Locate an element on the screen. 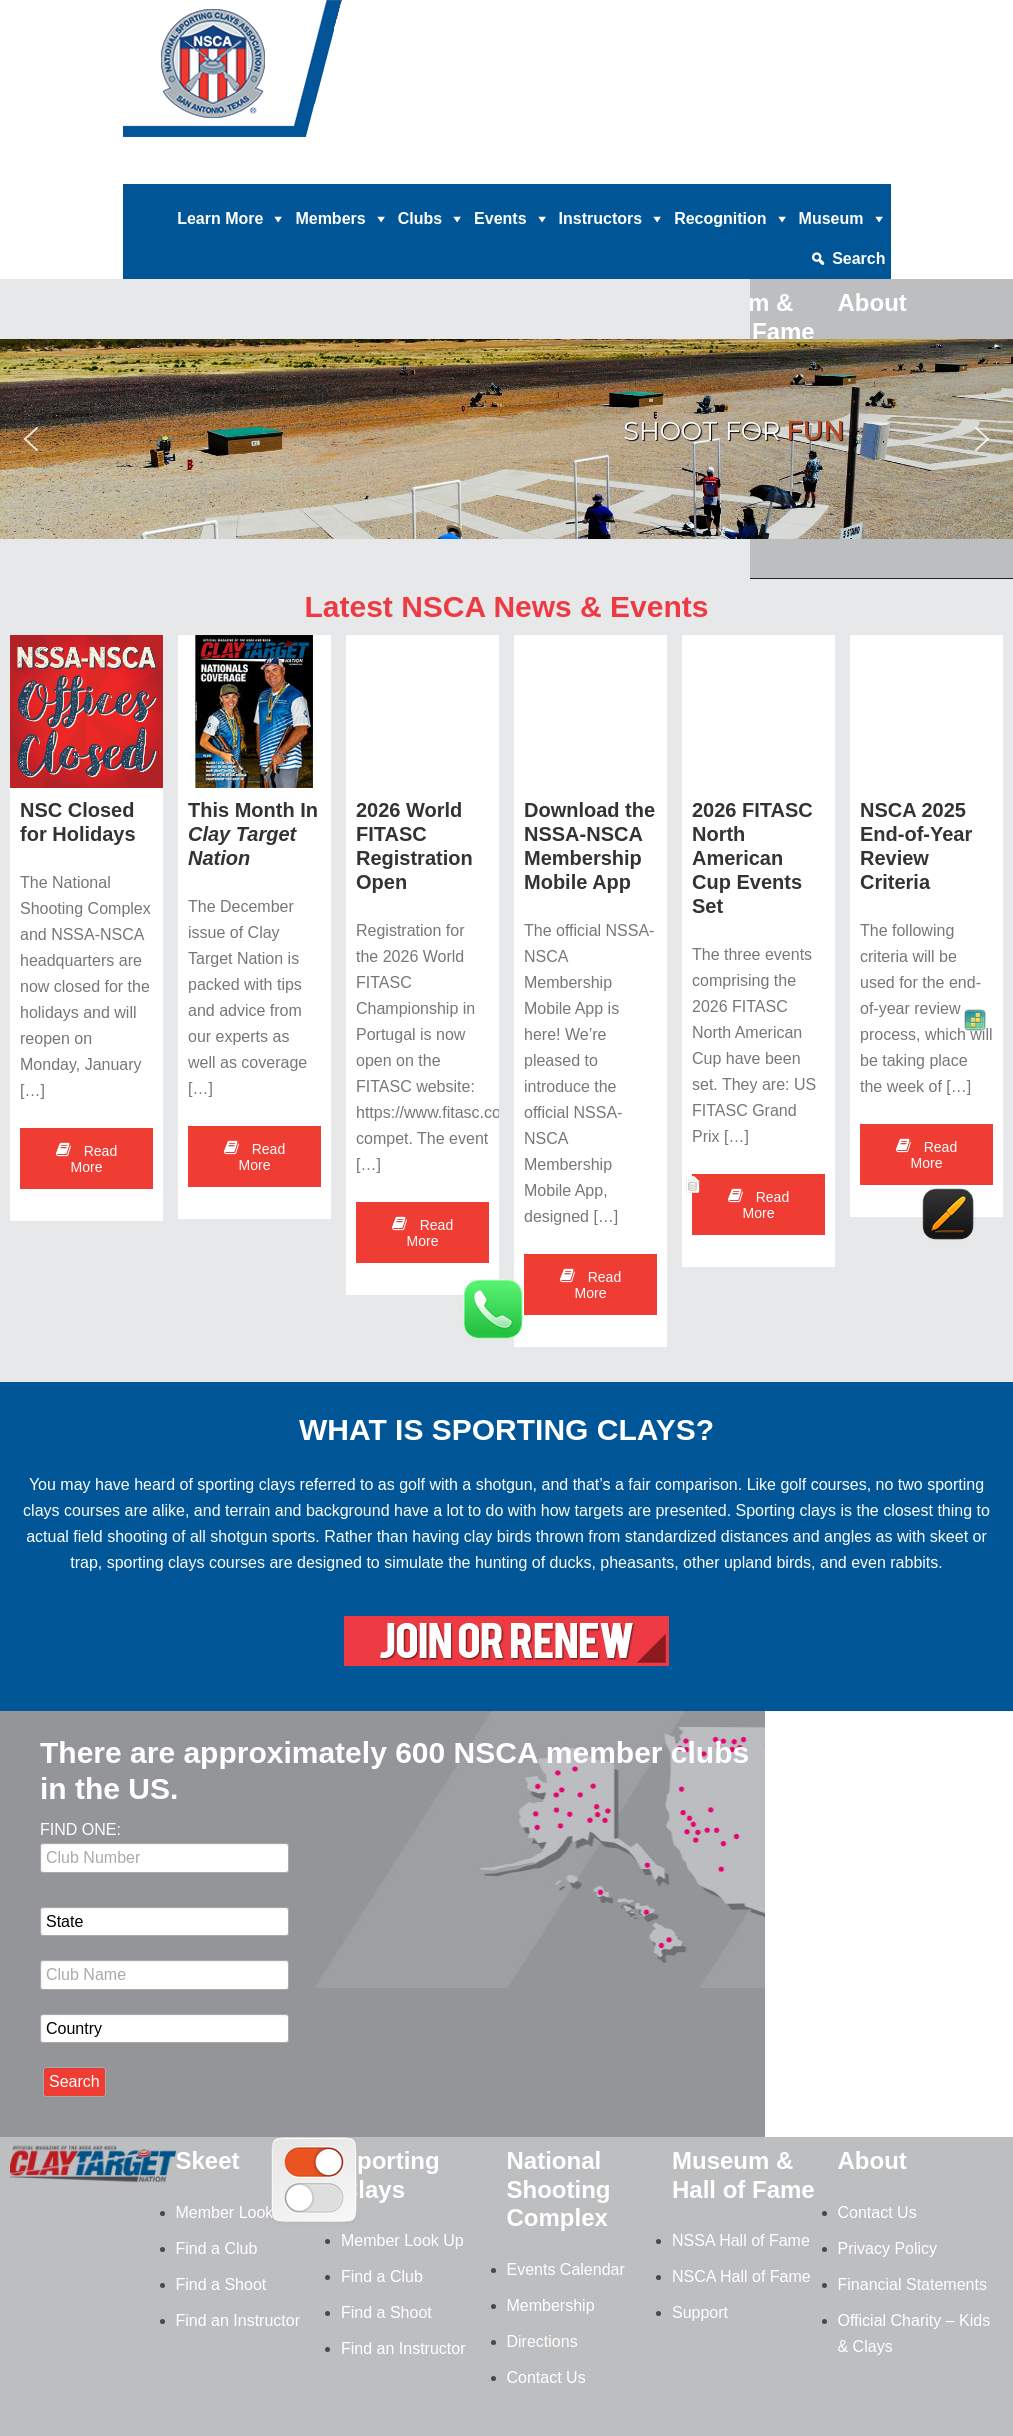 Image resolution: width=1013 pixels, height=2436 pixels. open a database file is located at coordinates (692, 1184).